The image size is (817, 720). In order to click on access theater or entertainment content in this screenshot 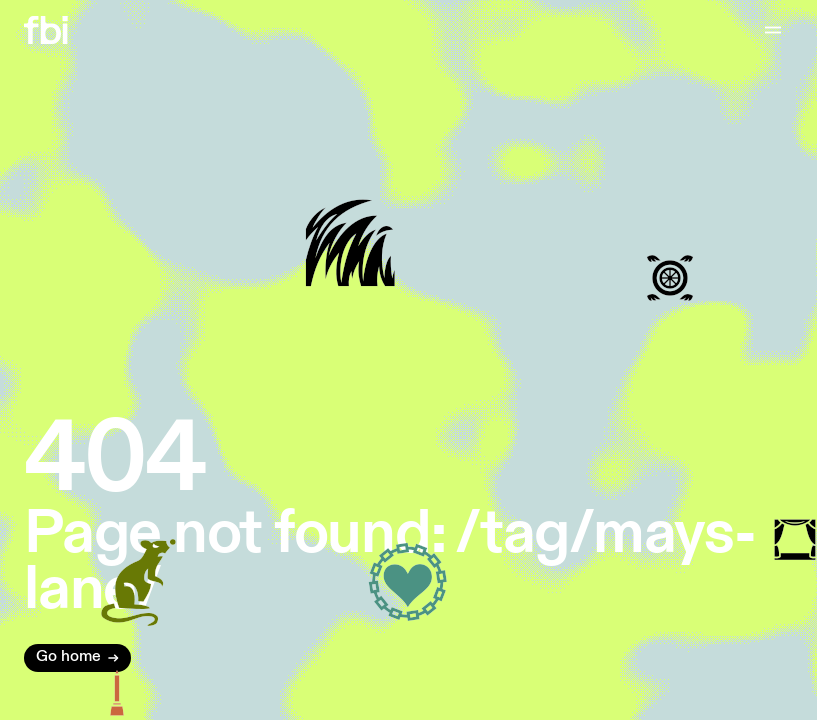, I will do `click(795, 540)`.